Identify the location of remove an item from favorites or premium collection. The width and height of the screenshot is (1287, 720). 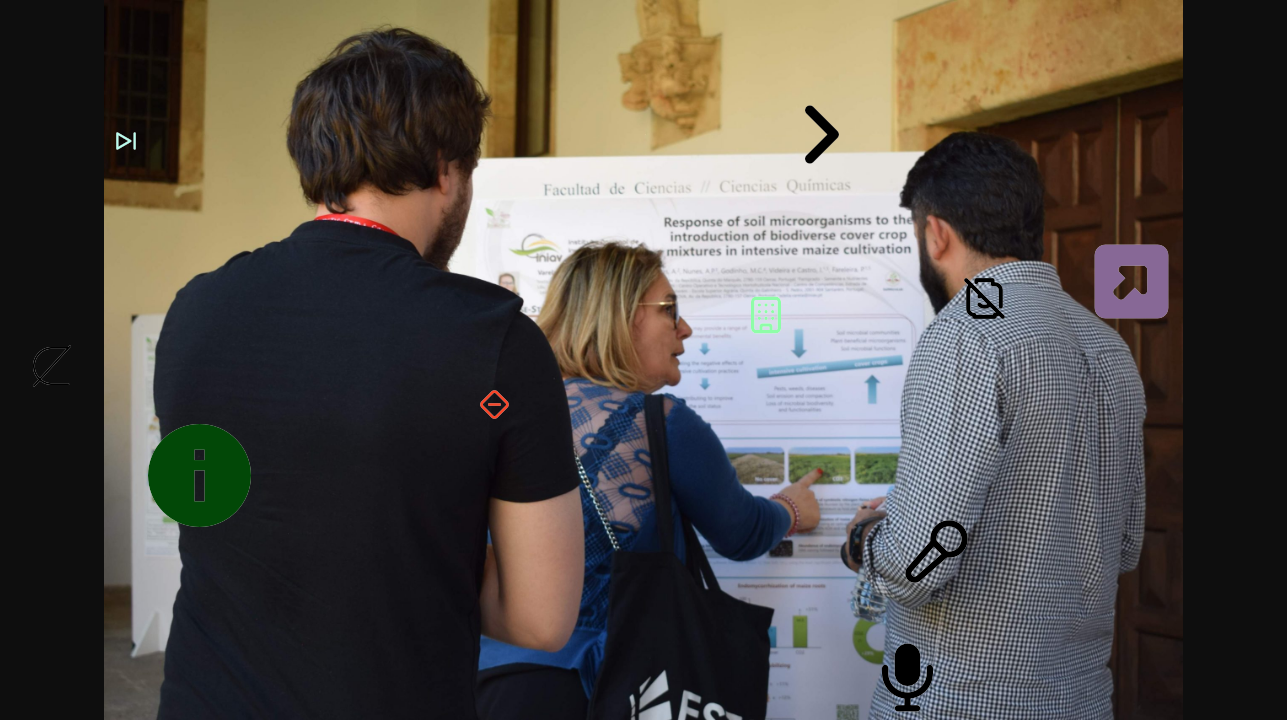
(494, 404).